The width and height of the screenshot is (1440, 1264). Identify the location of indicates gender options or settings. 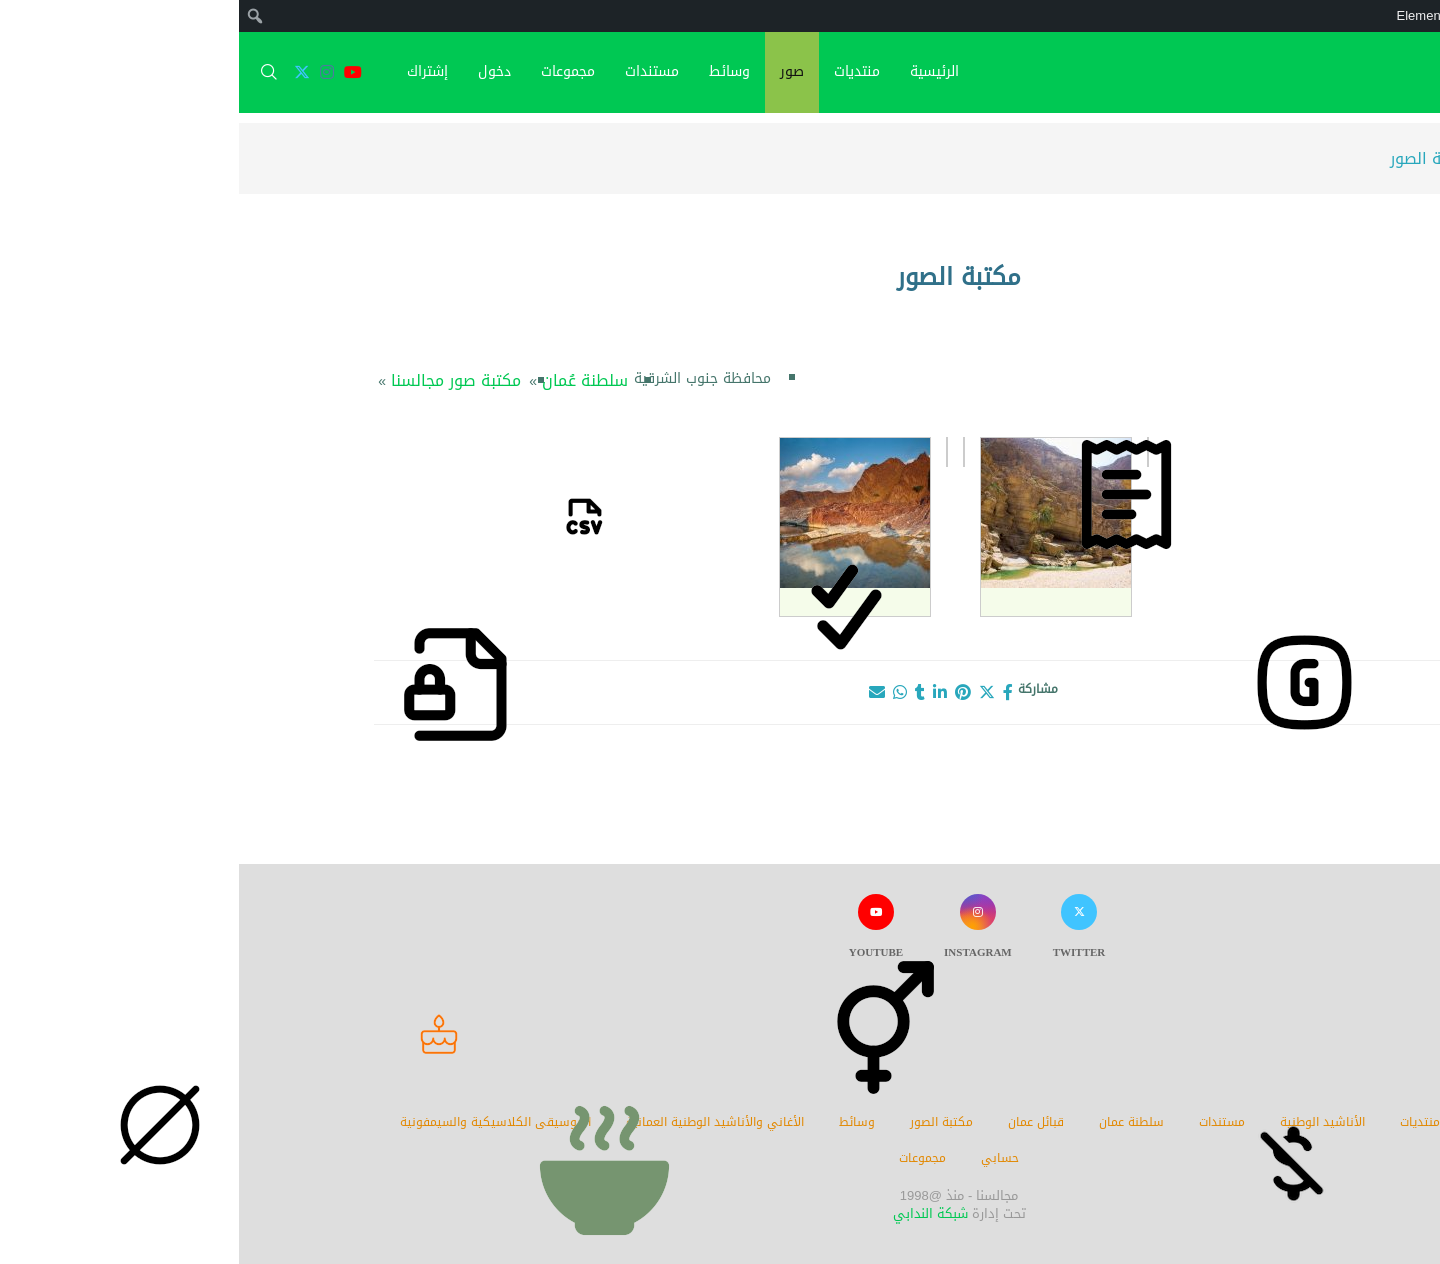
(873, 1027).